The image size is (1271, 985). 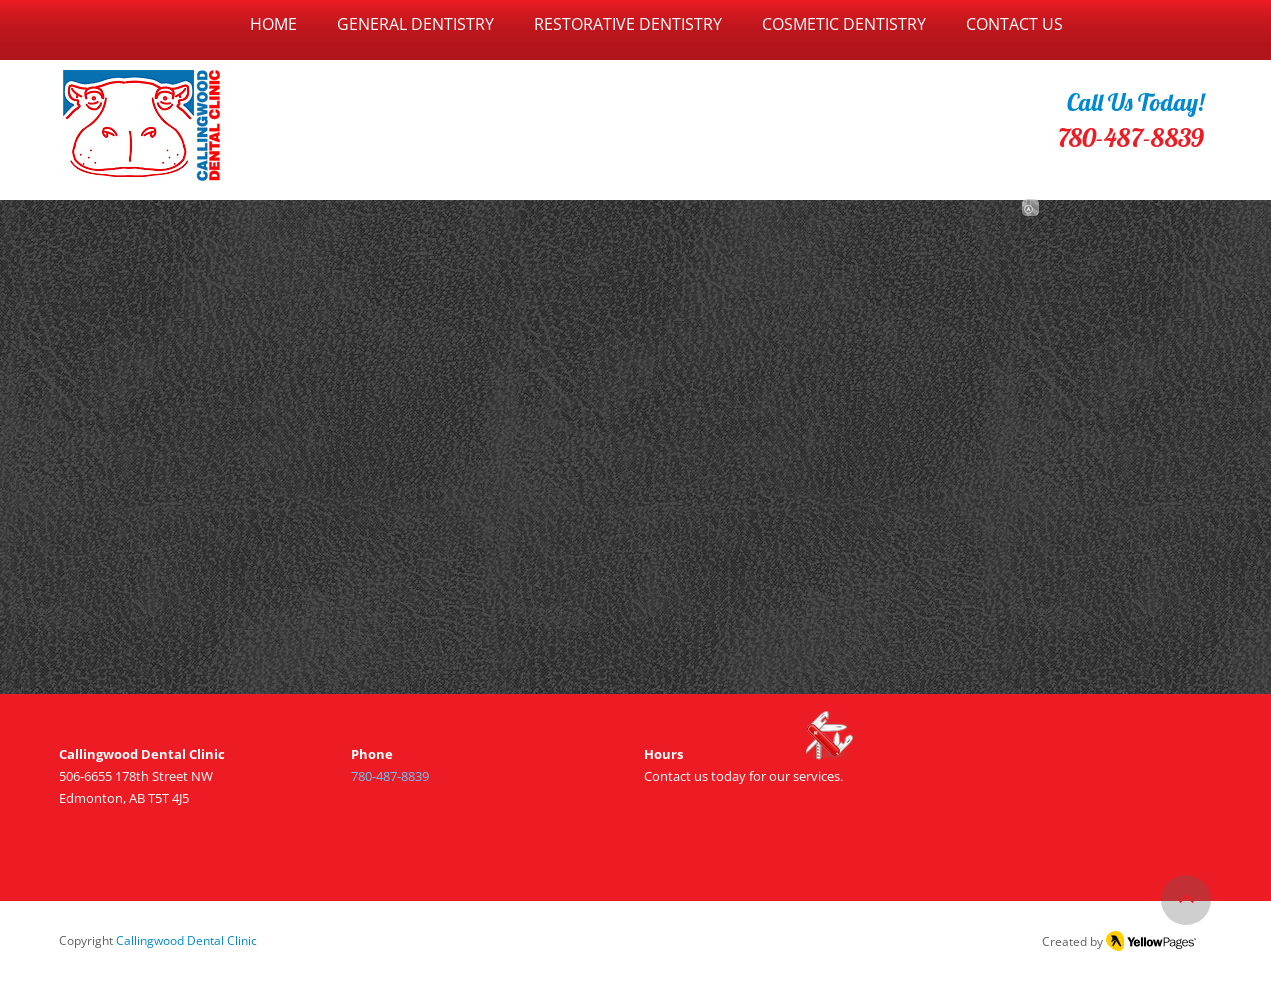 What do you see at coordinates (1030, 207) in the screenshot?
I see `open apple maps` at bounding box center [1030, 207].